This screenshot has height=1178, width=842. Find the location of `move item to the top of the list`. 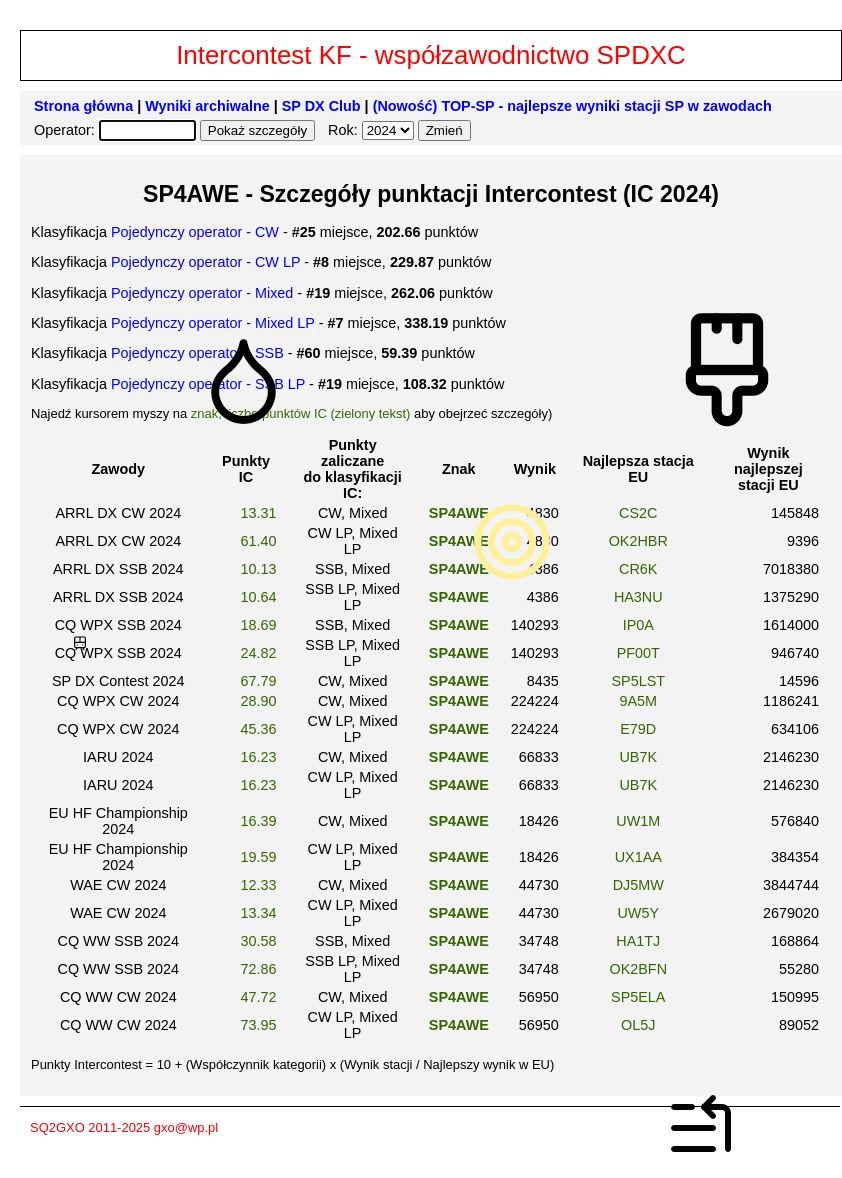

move item to the top of the list is located at coordinates (701, 1128).